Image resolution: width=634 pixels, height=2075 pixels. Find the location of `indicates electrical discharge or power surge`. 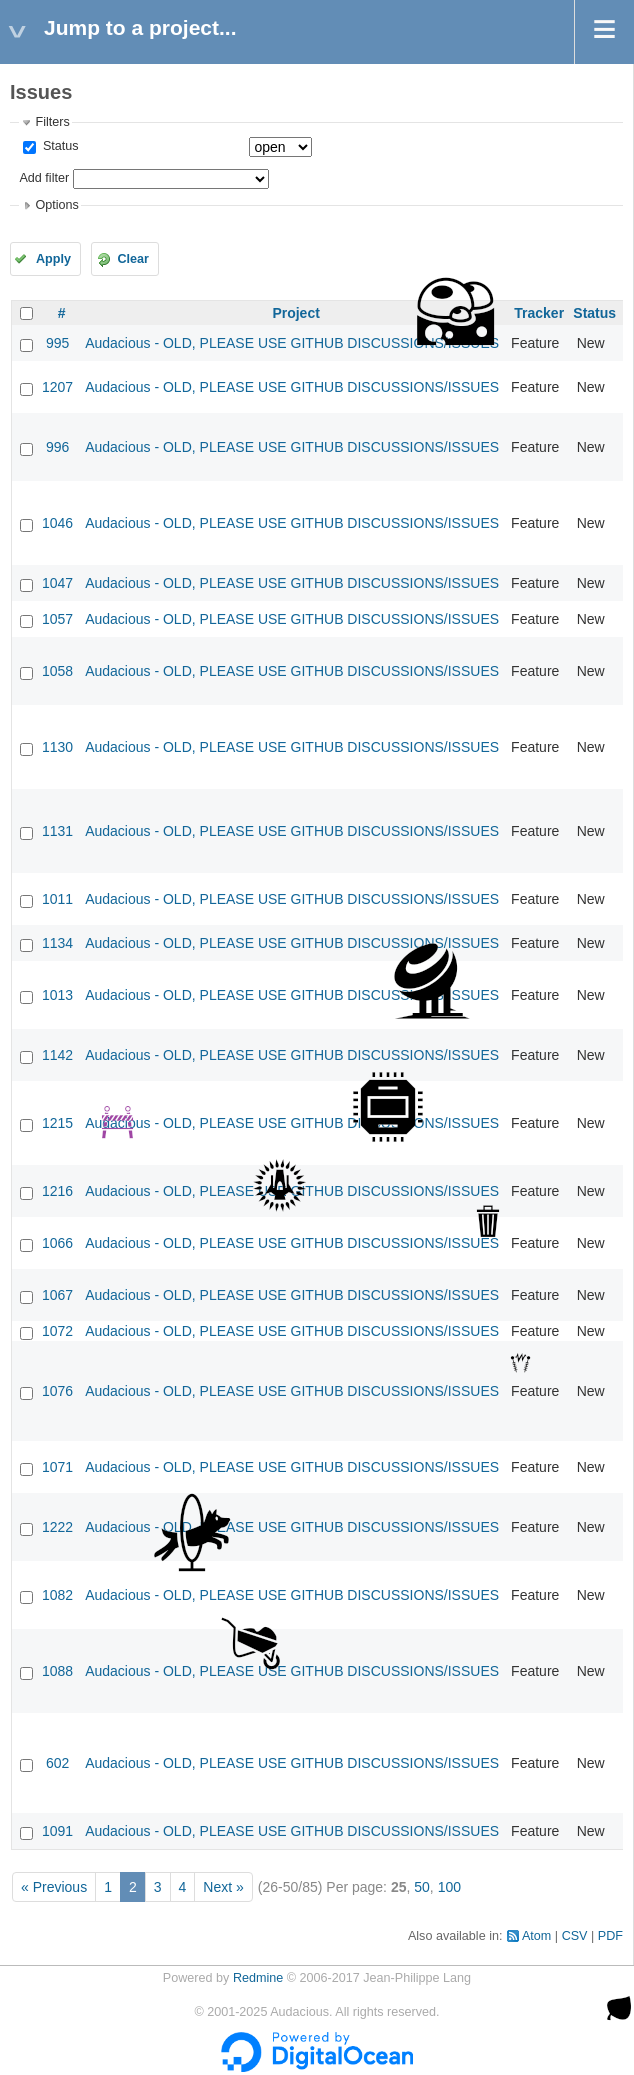

indicates electrical discharge or power surge is located at coordinates (520, 1362).